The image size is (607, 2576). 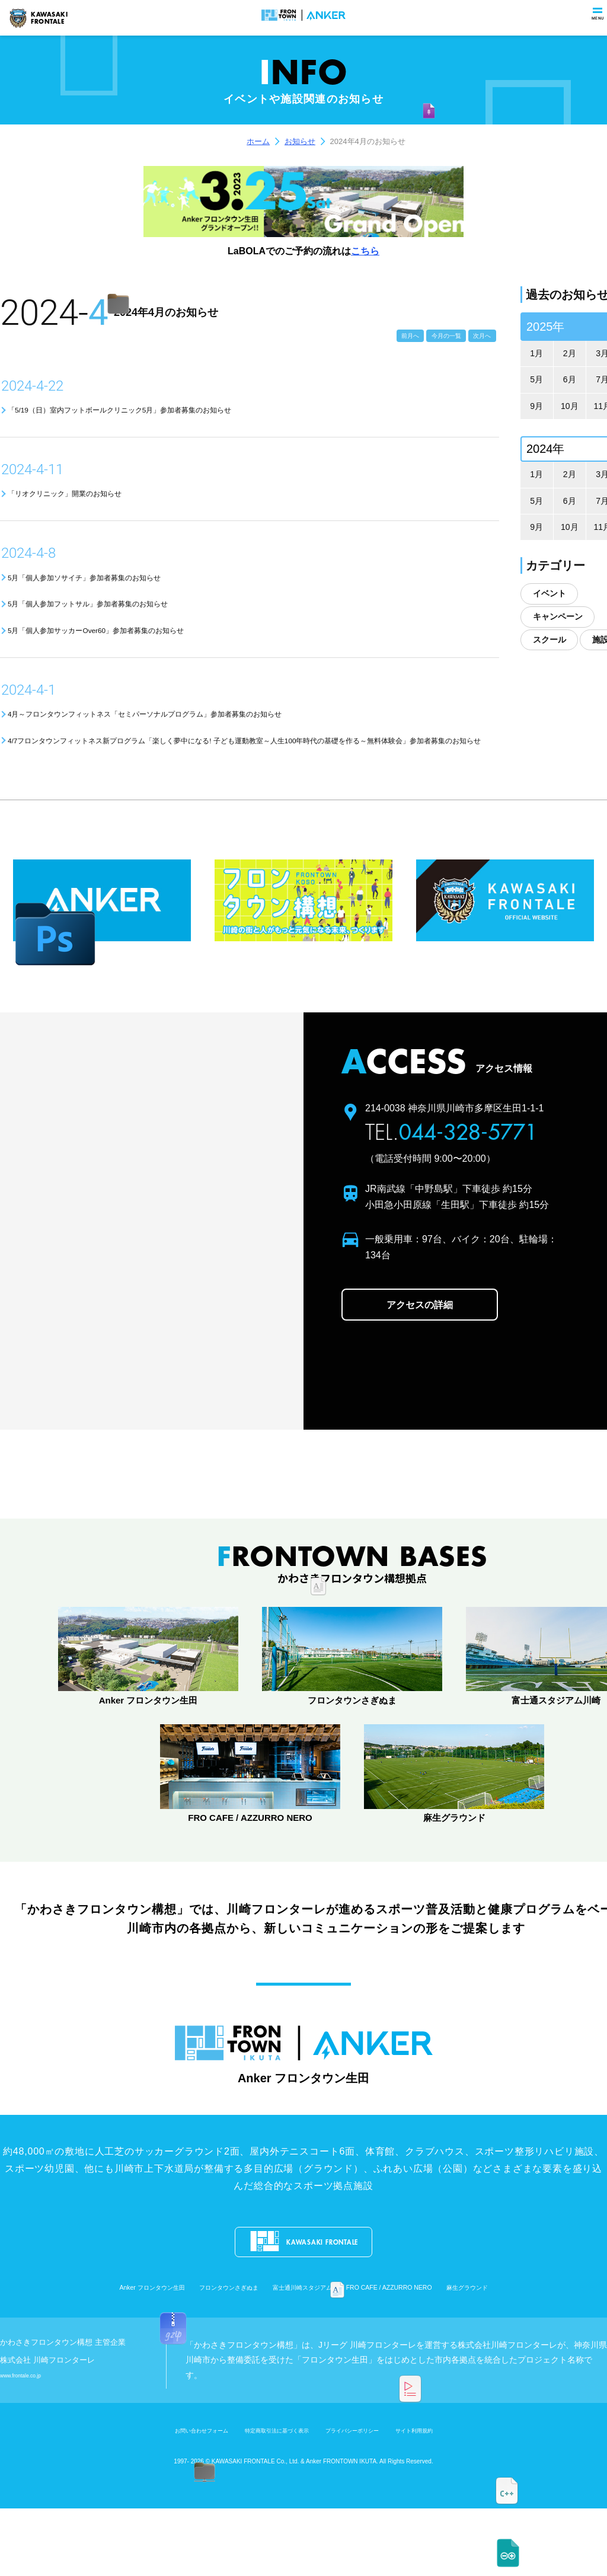 What do you see at coordinates (429, 111) in the screenshot?
I see `a podcast audio file` at bounding box center [429, 111].